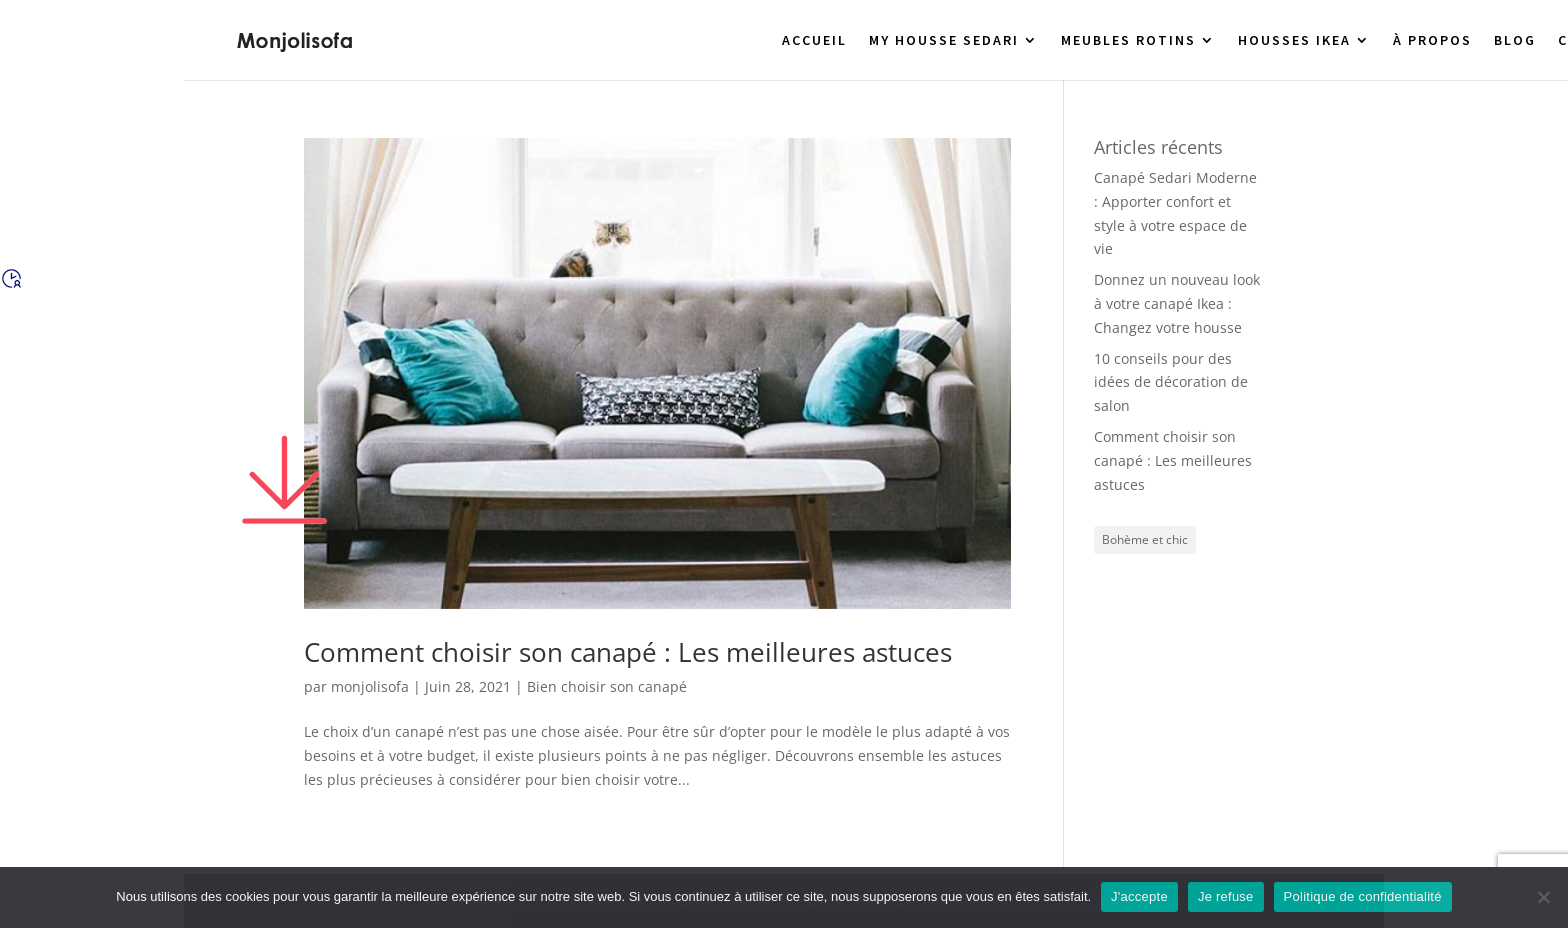 This screenshot has height=928, width=1568. What do you see at coordinates (284, 481) in the screenshot?
I see `download a file` at bounding box center [284, 481].